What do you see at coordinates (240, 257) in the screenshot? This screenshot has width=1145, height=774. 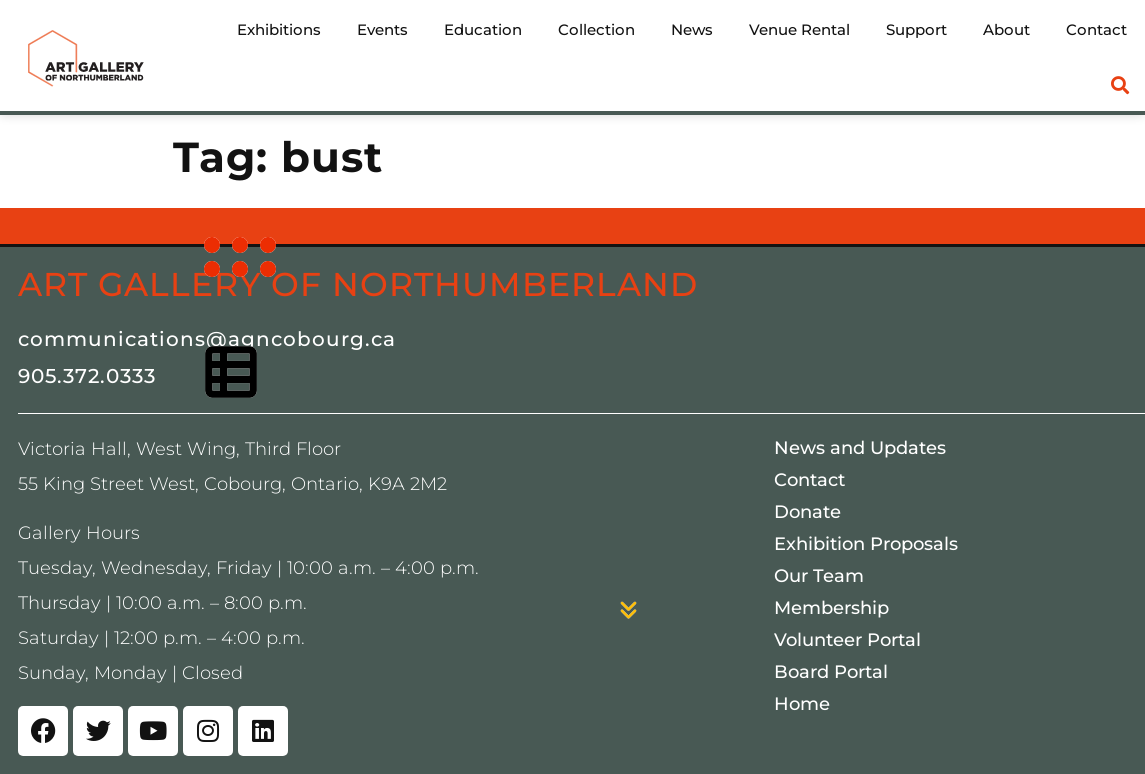 I see `drag to reorder or rearrange items` at bounding box center [240, 257].